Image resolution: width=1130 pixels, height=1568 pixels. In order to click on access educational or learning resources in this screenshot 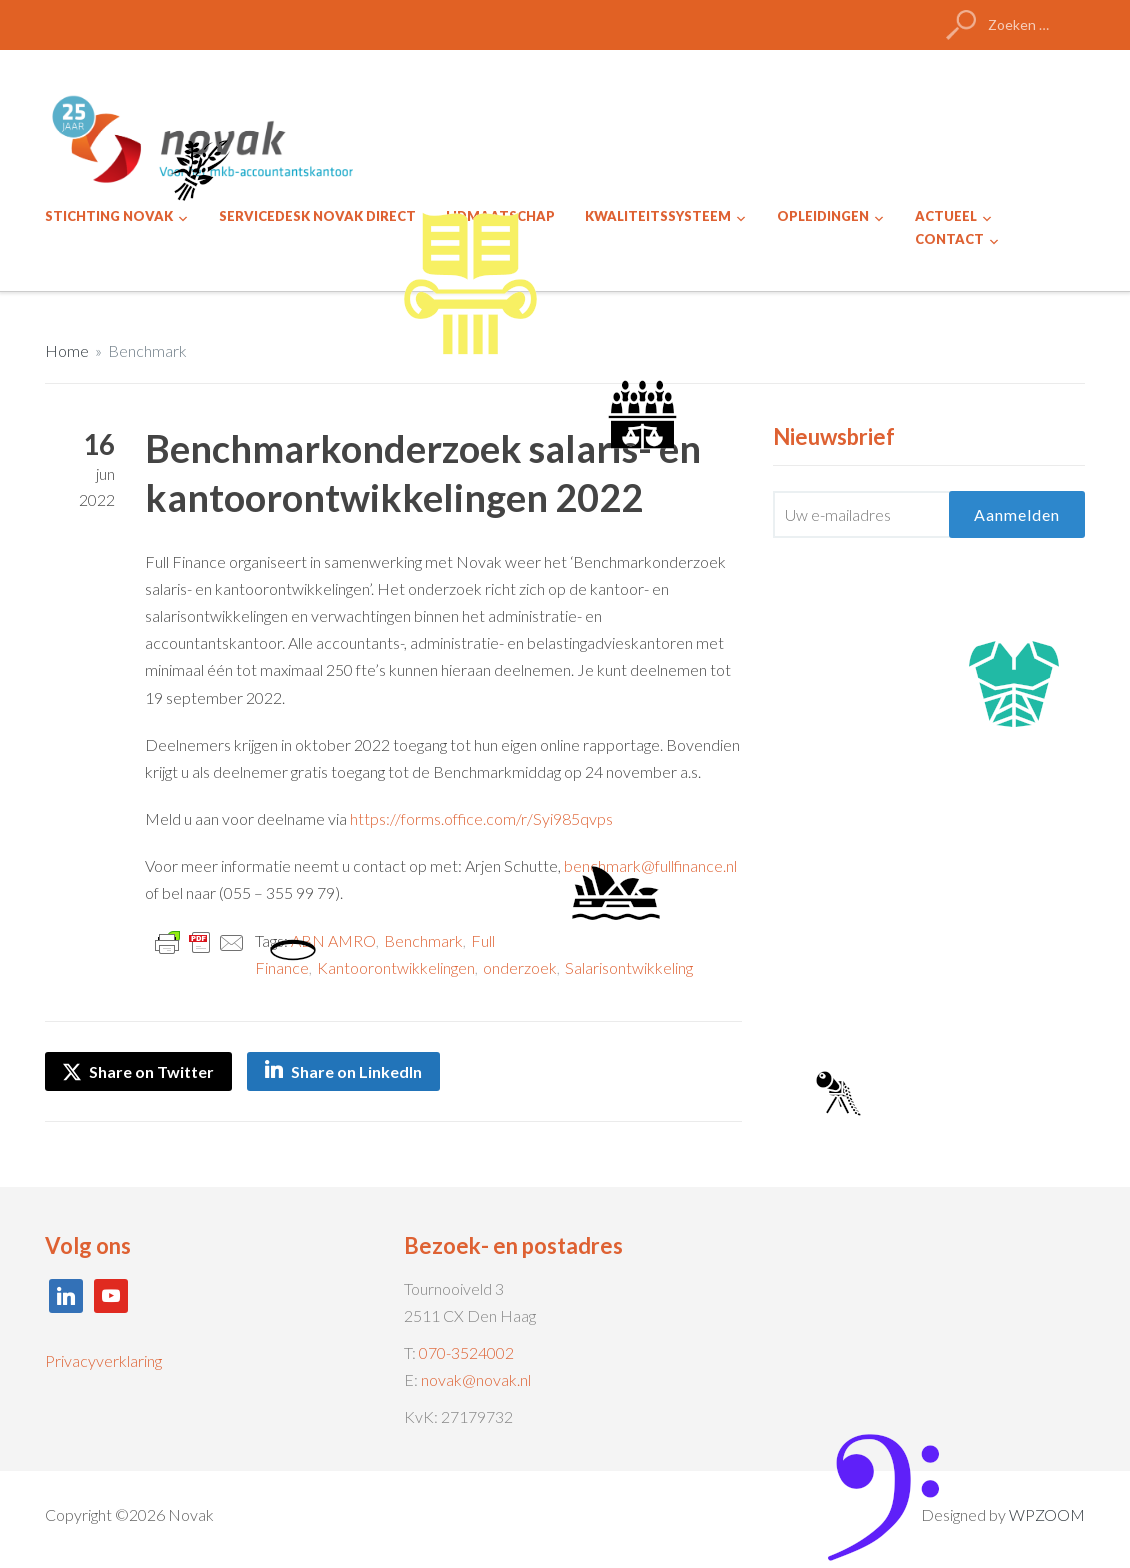, I will do `click(470, 281)`.